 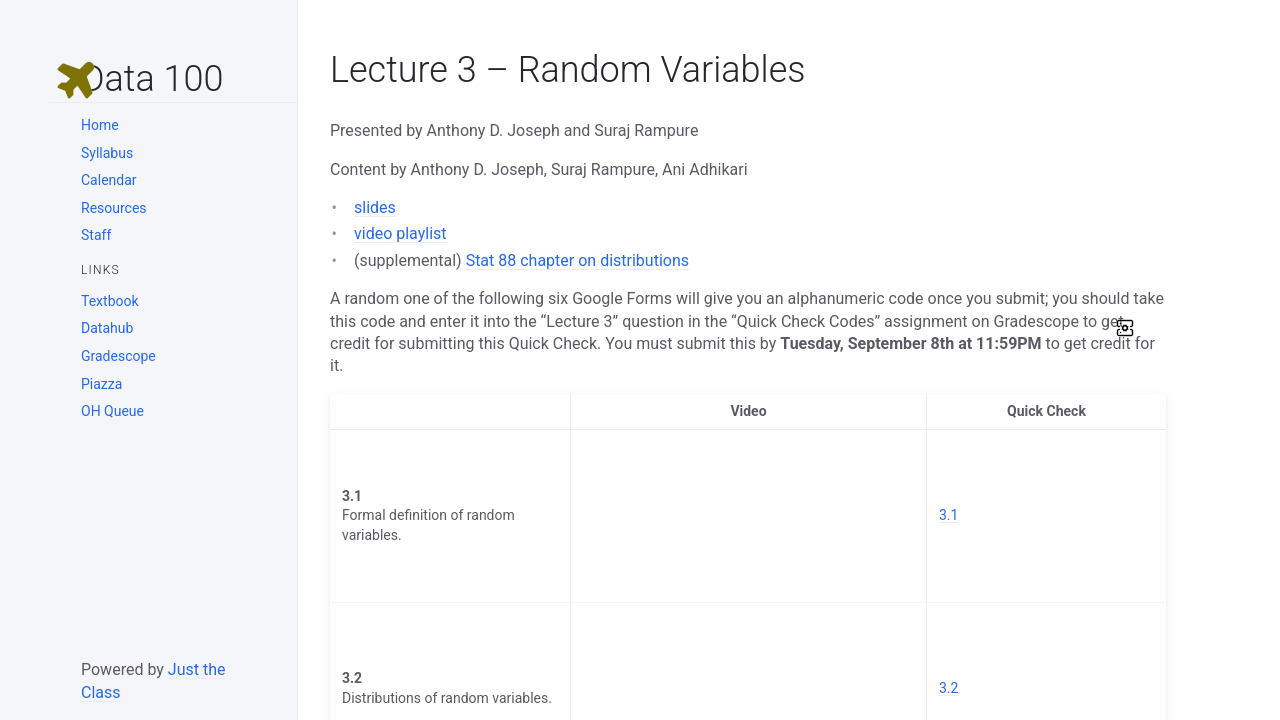 I want to click on access server configuration settings, so click(x=1125, y=328).